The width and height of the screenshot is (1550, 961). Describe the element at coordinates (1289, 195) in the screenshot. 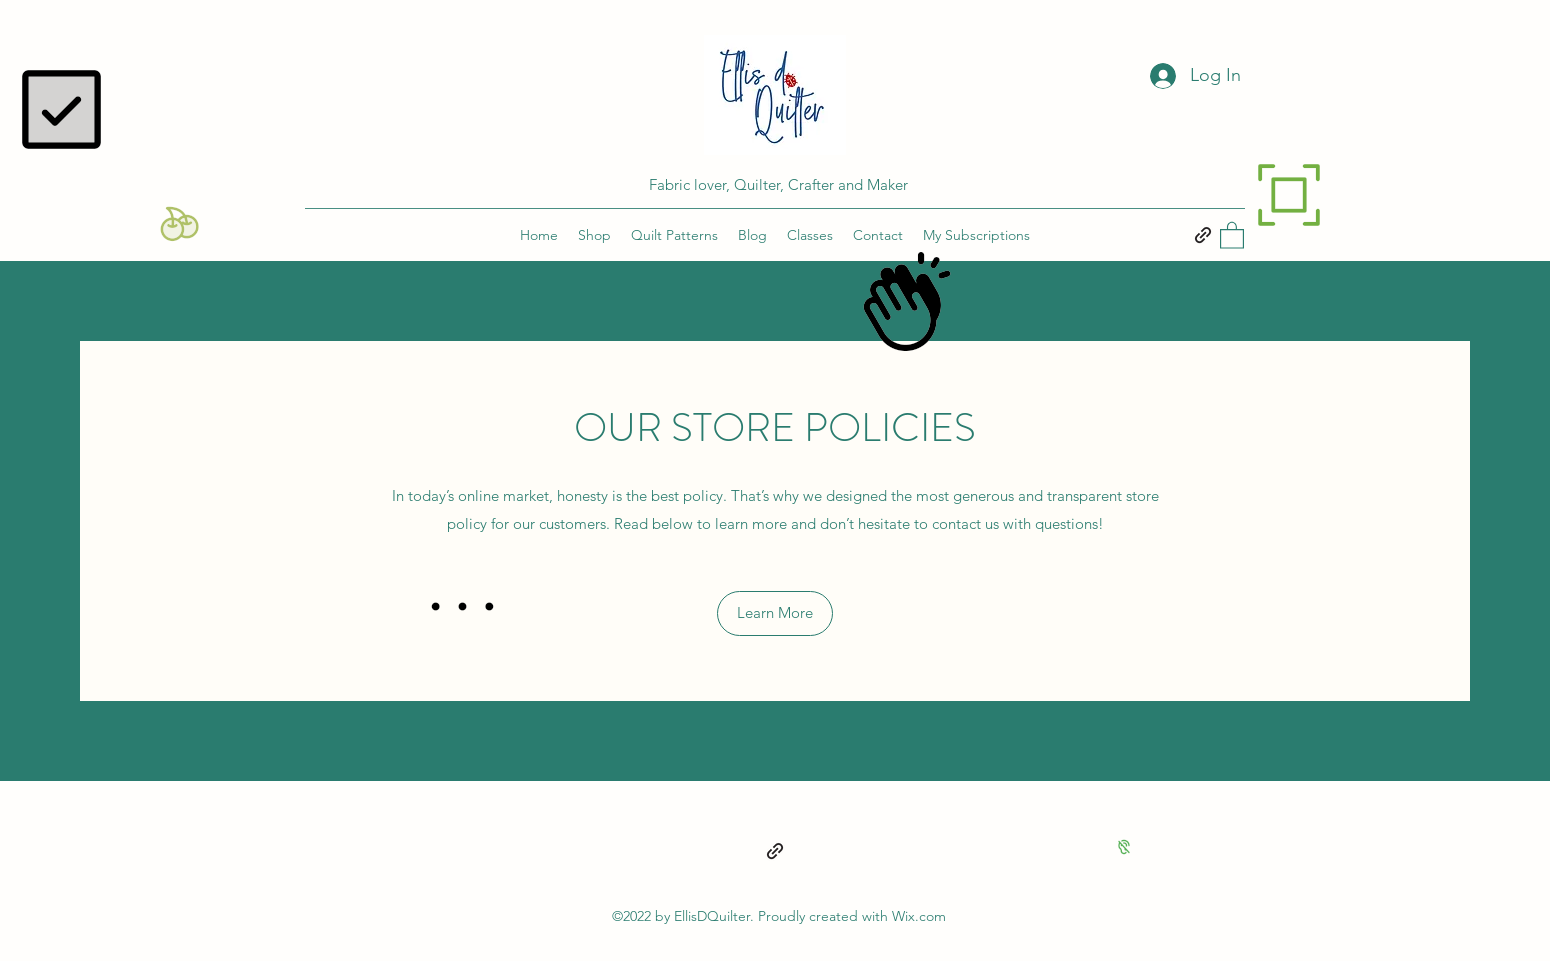

I see `scan a QR code or barcode` at that location.